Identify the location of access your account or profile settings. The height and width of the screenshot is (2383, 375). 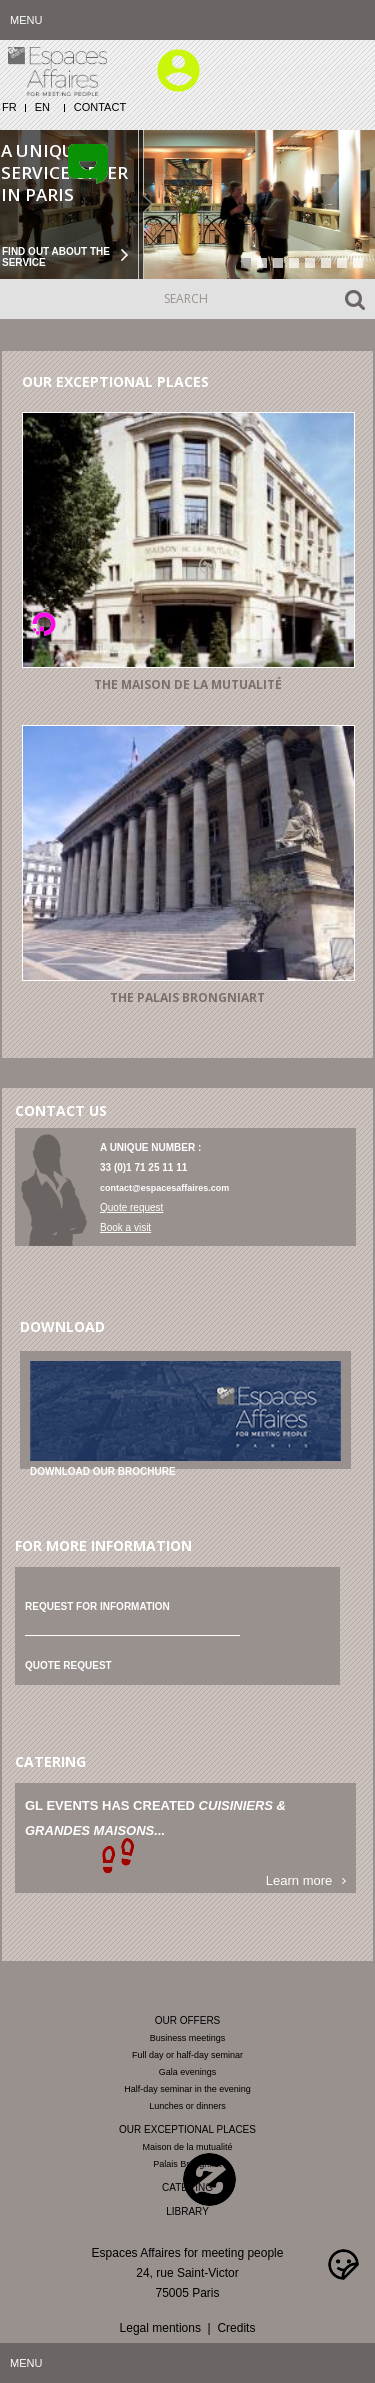
(178, 70).